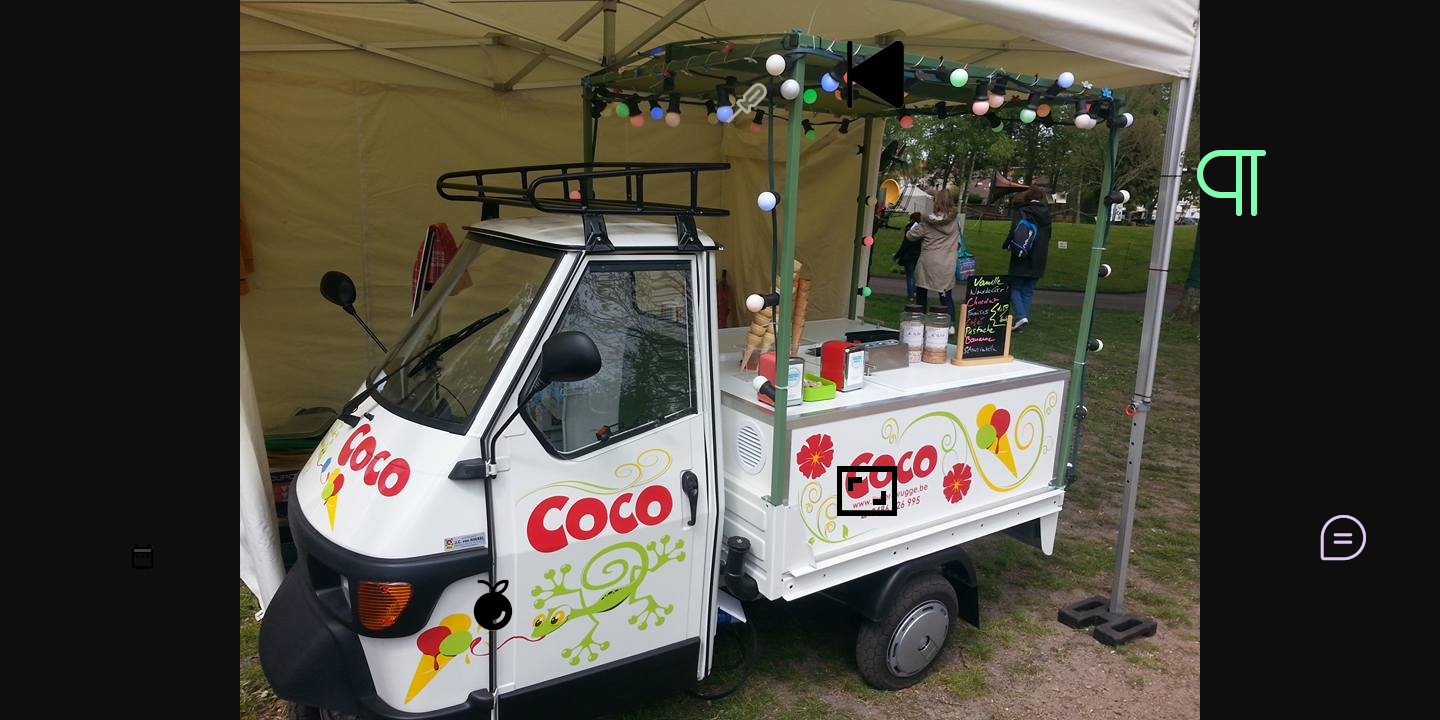  I want to click on indicates fruit or produce category, so click(493, 606).